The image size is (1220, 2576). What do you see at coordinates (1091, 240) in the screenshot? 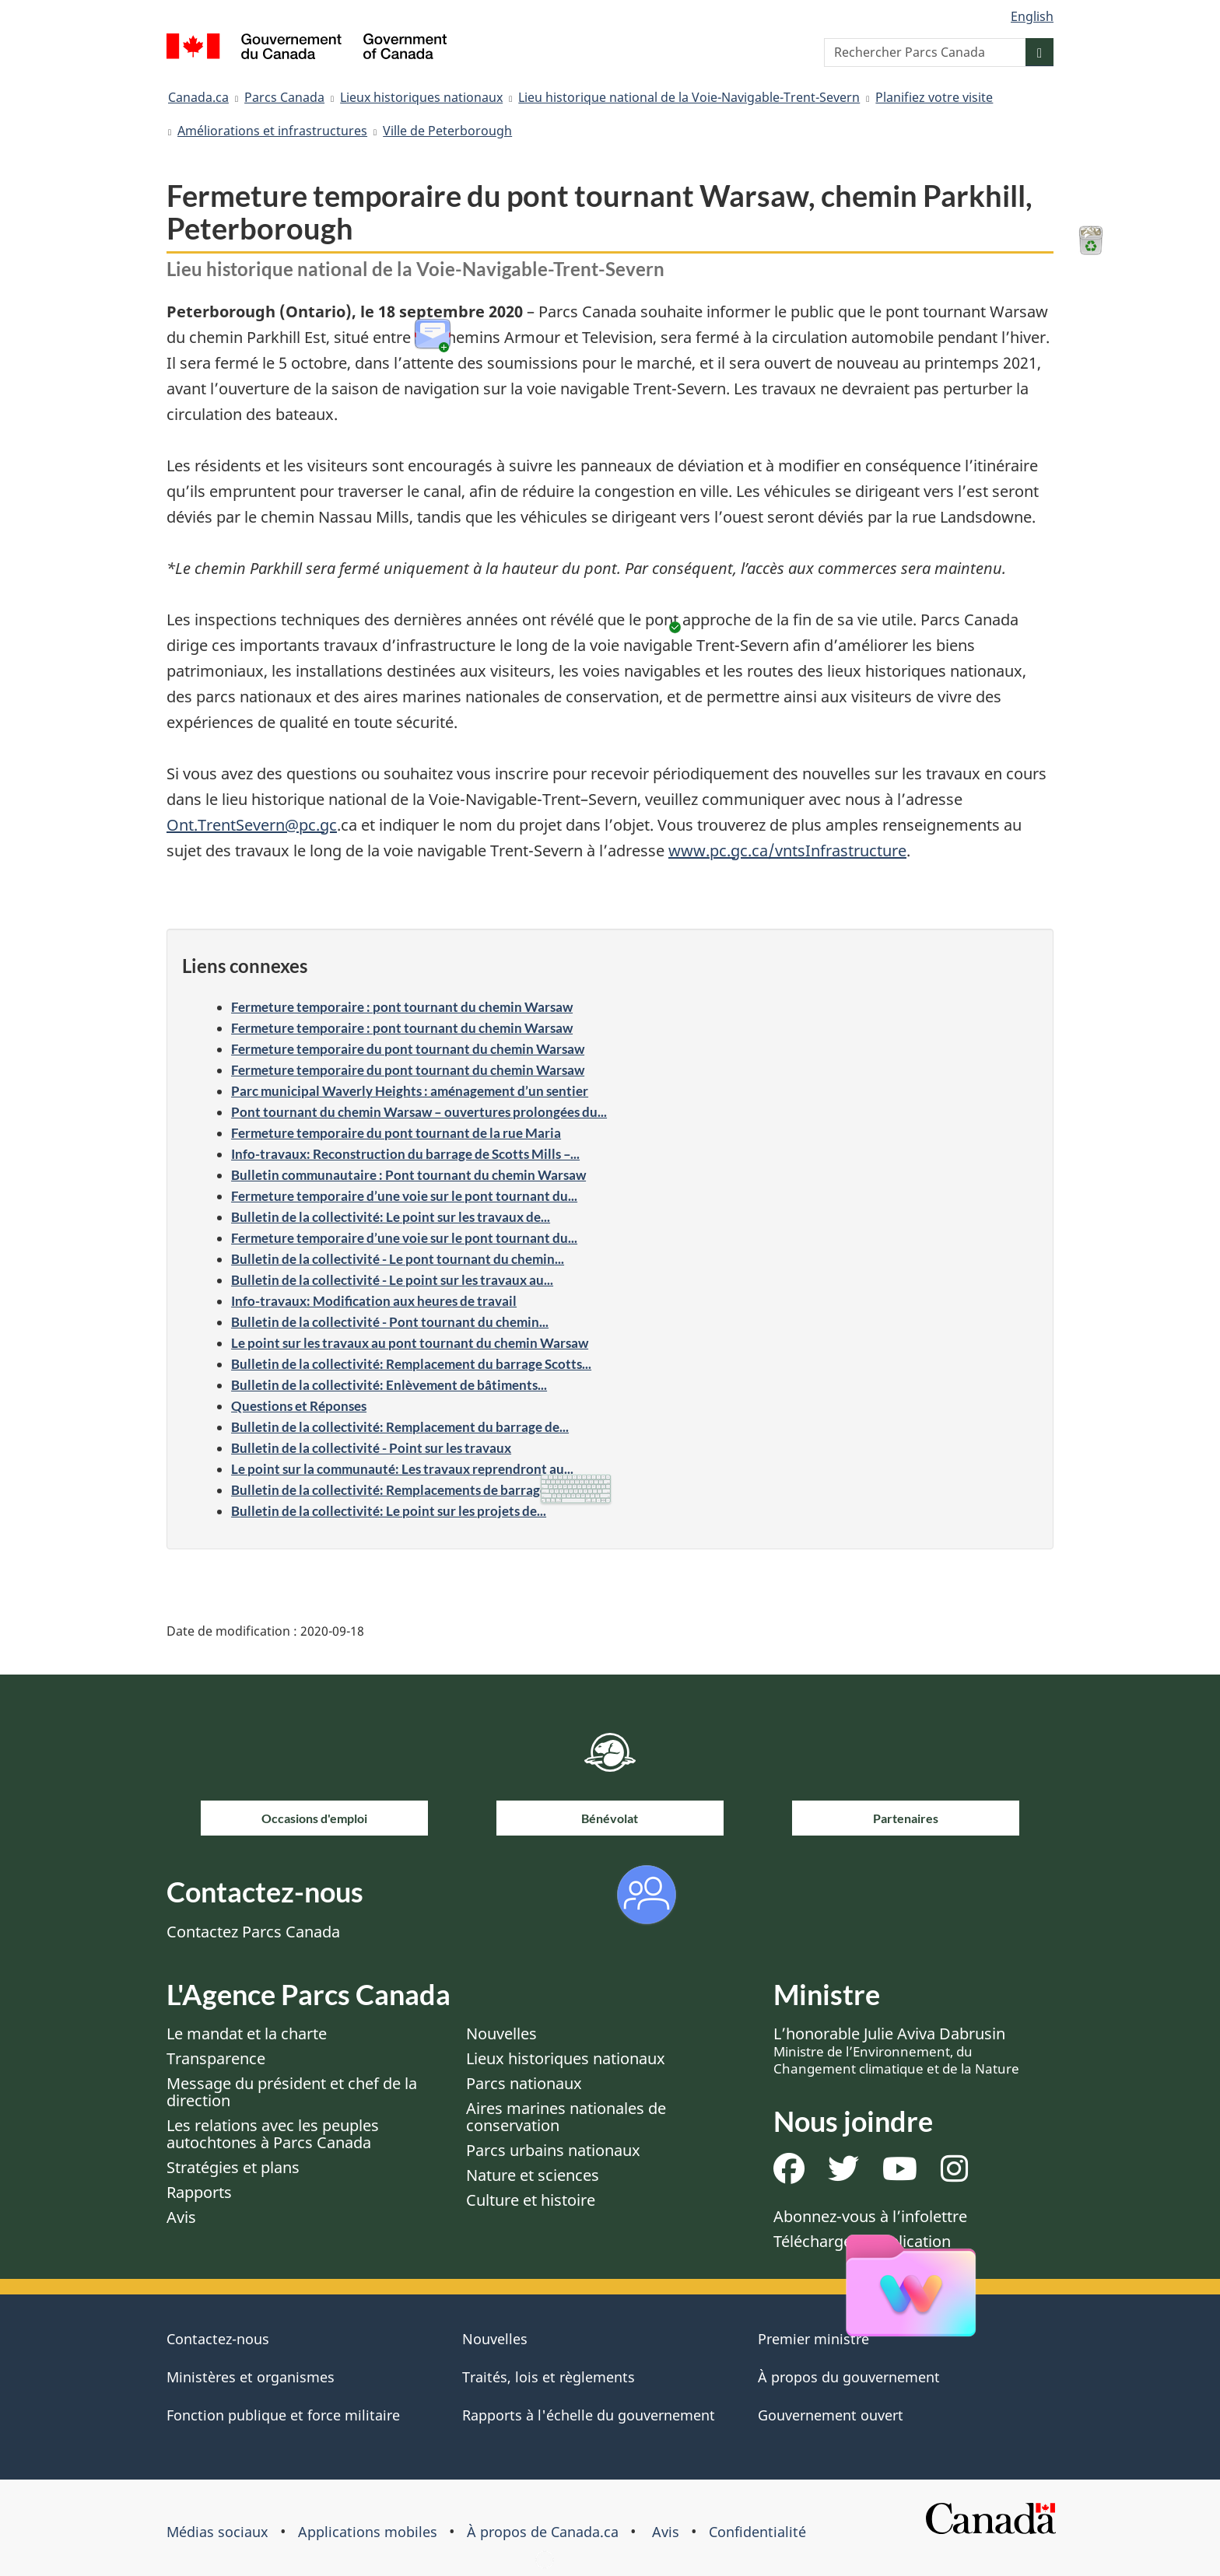
I see `indicates trash bin contains deleted items` at bounding box center [1091, 240].